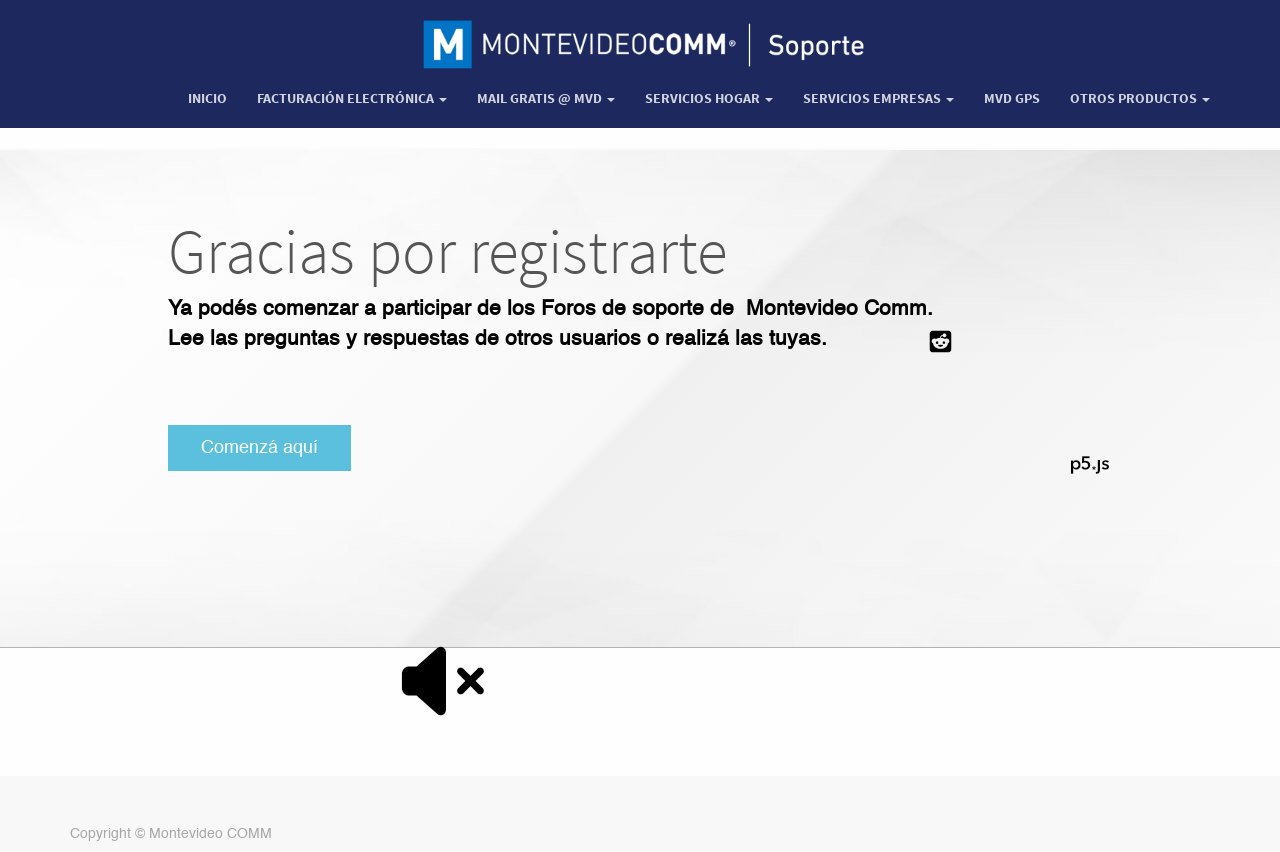  Describe the element at coordinates (446, 681) in the screenshot. I see `mute audio or sound` at that location.